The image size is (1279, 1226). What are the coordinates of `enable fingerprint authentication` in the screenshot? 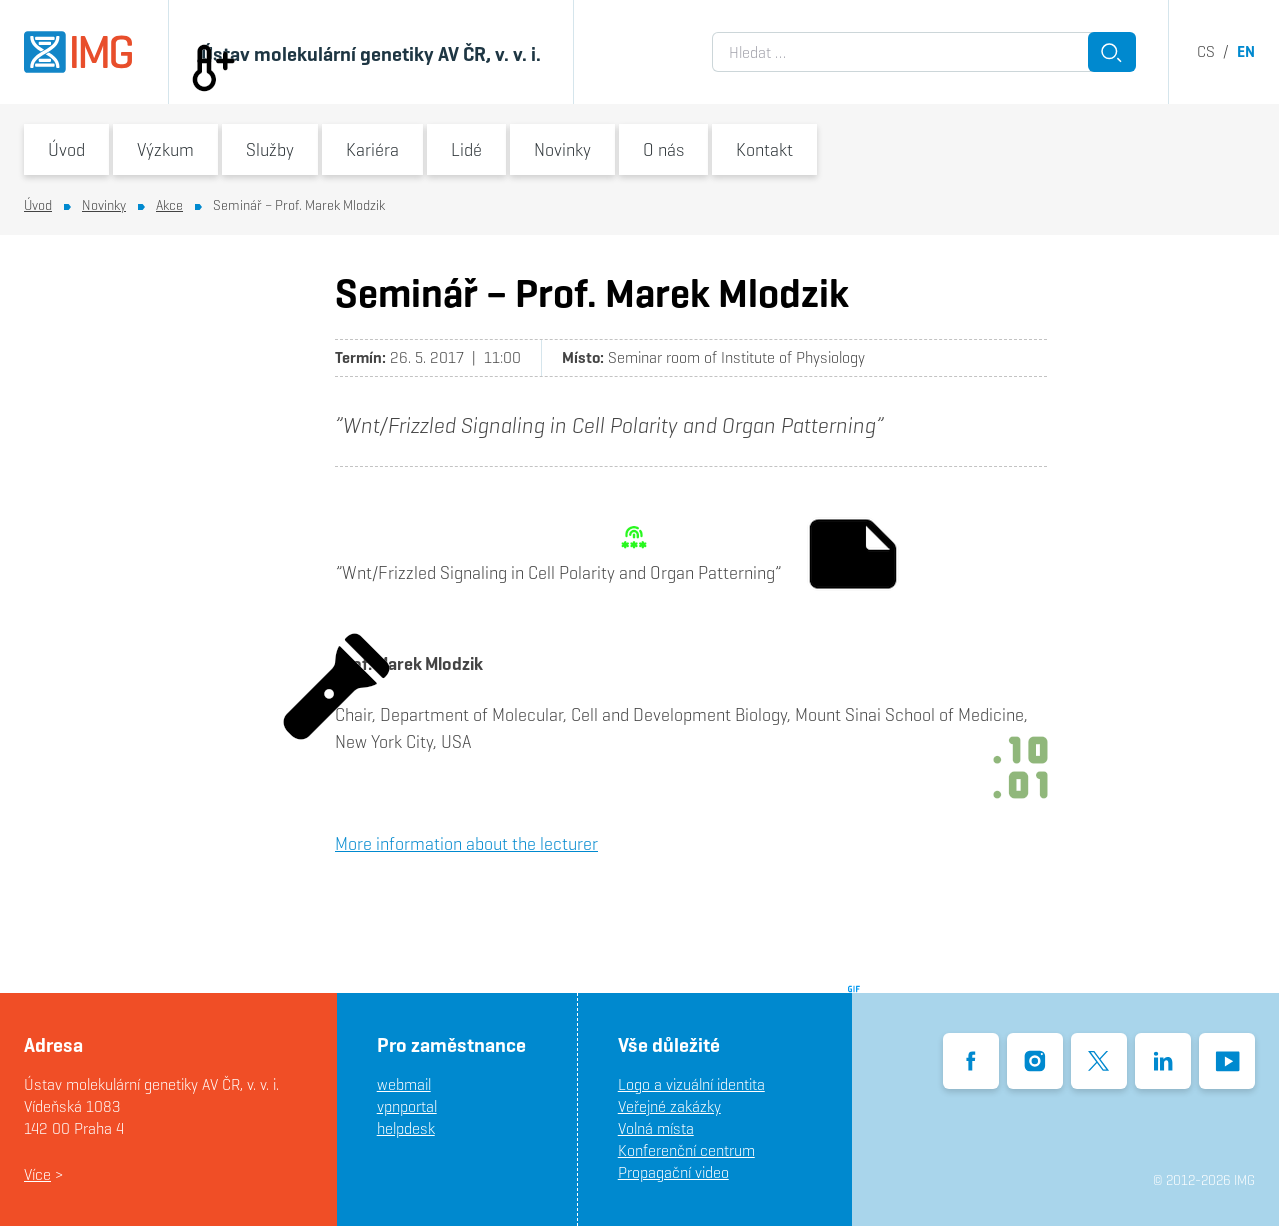 It's located at (634, 536).